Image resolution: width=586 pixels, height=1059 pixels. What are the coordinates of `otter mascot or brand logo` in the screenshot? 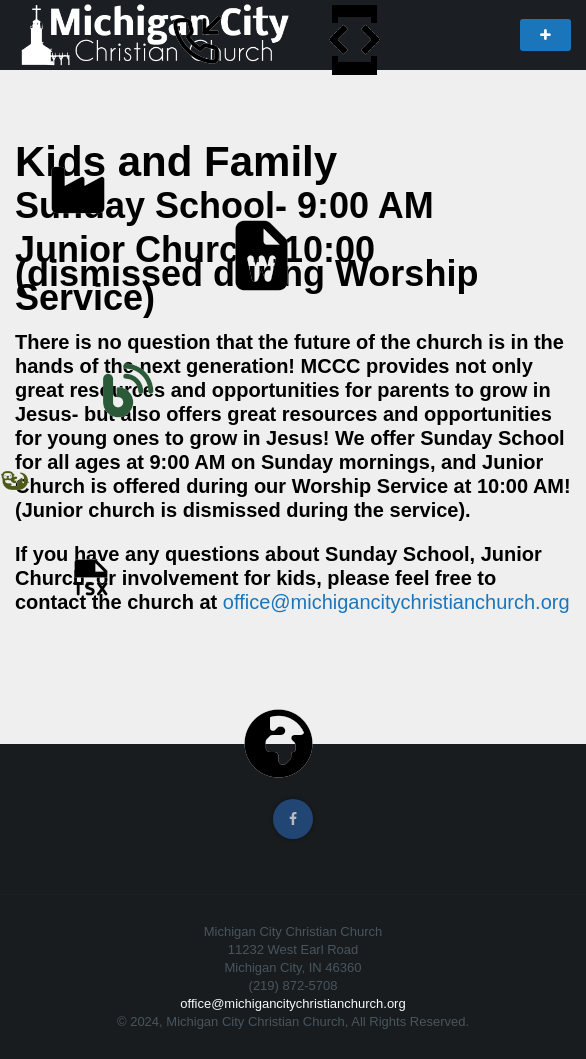 It's located at (14, 480).